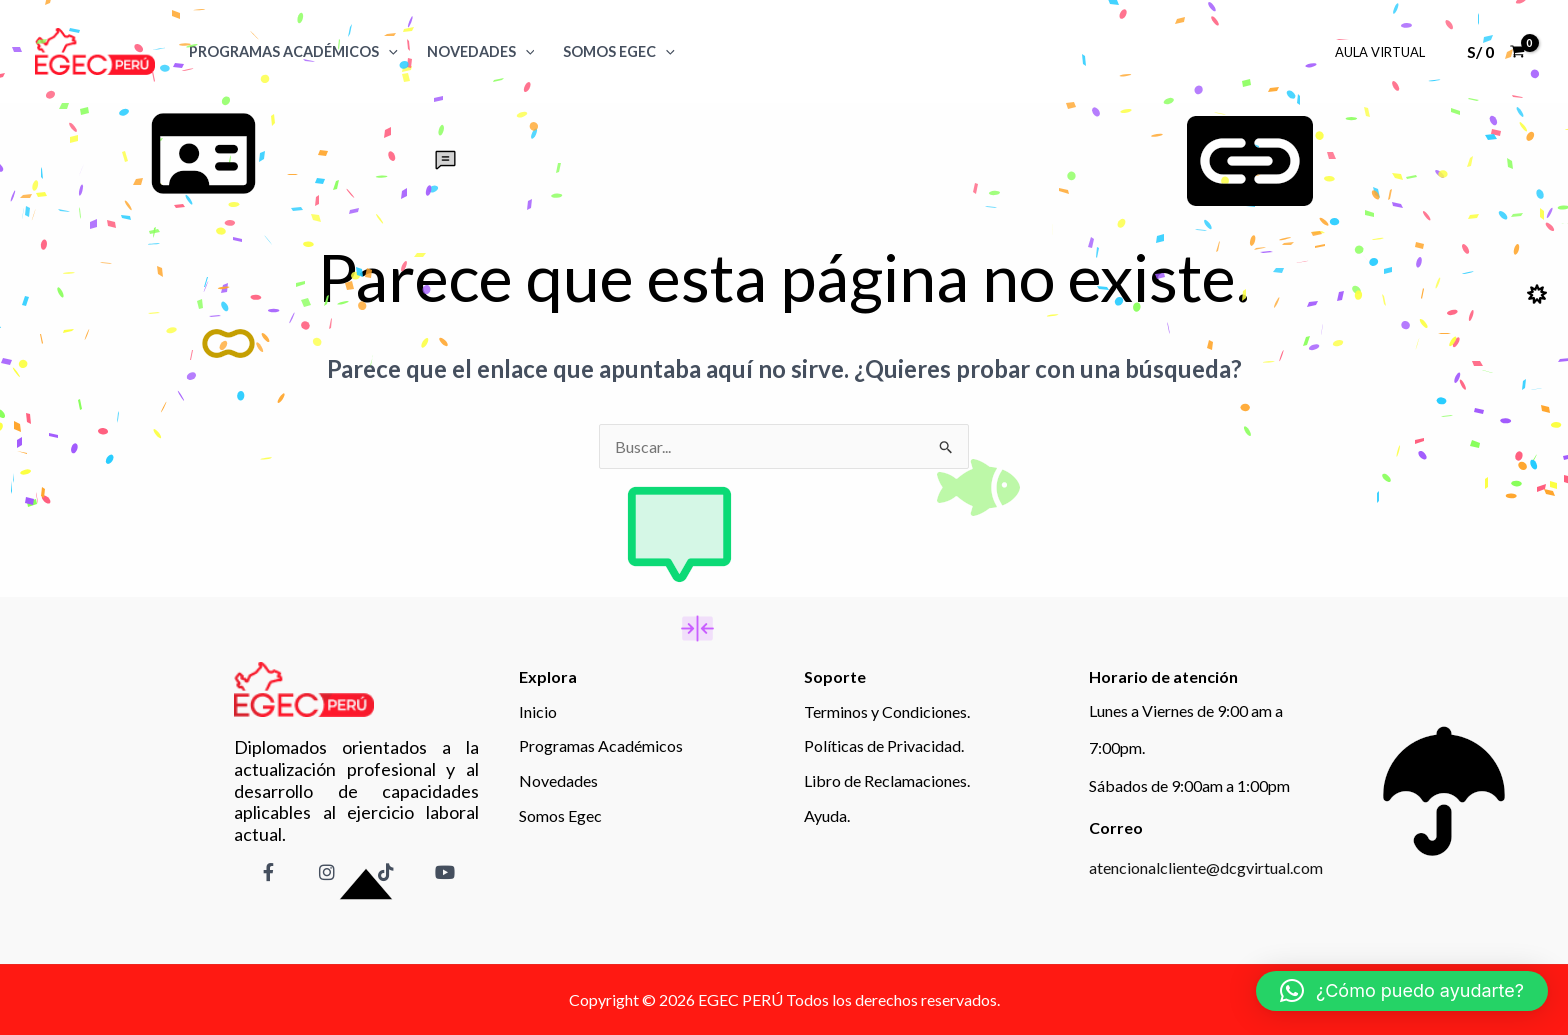  What do you see at coordinates (203, 153) in the screenshot?
I see `view your profile or identification details` at bounding box center [203, 153].